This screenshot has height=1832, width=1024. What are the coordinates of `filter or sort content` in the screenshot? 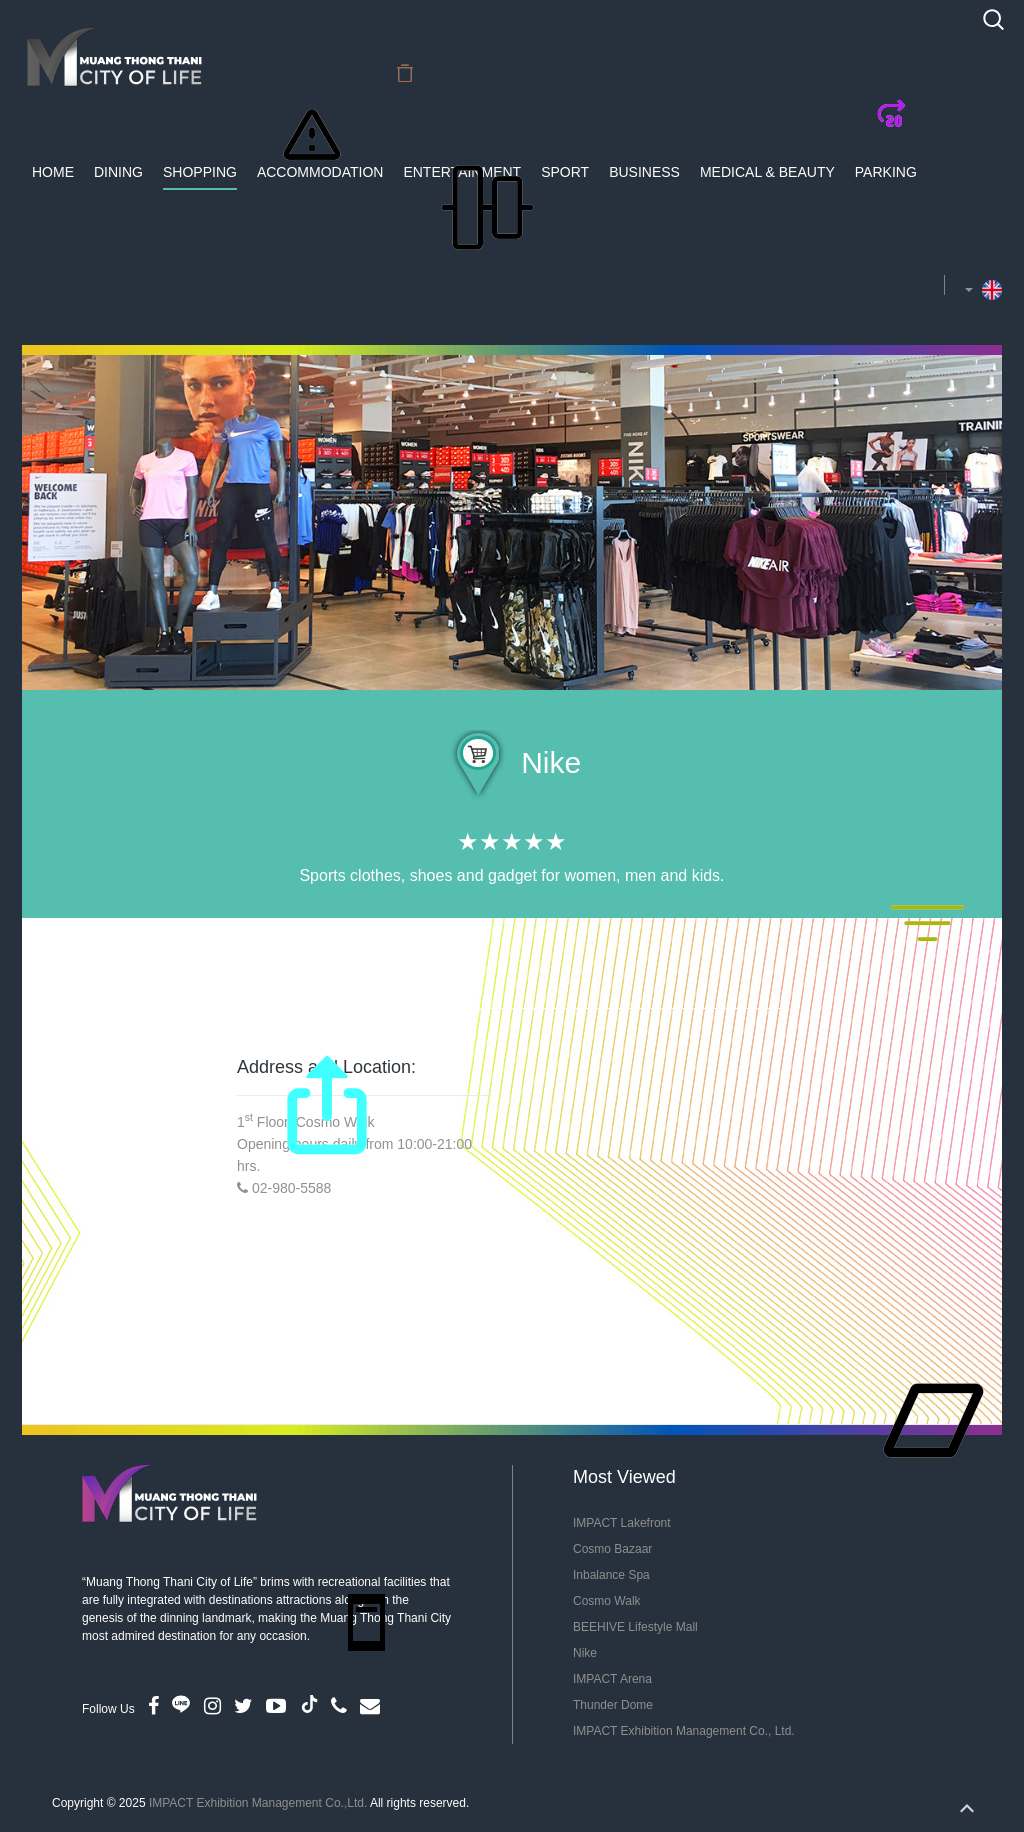 It's located at (927, 920).